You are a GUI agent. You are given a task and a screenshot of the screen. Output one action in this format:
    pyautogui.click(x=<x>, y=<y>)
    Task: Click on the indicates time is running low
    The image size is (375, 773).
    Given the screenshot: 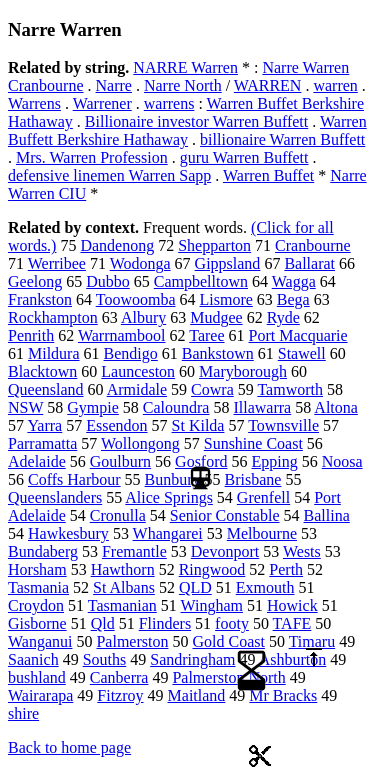 What is the action you would take?
    pyautogui.click(x=251, y=670)
    